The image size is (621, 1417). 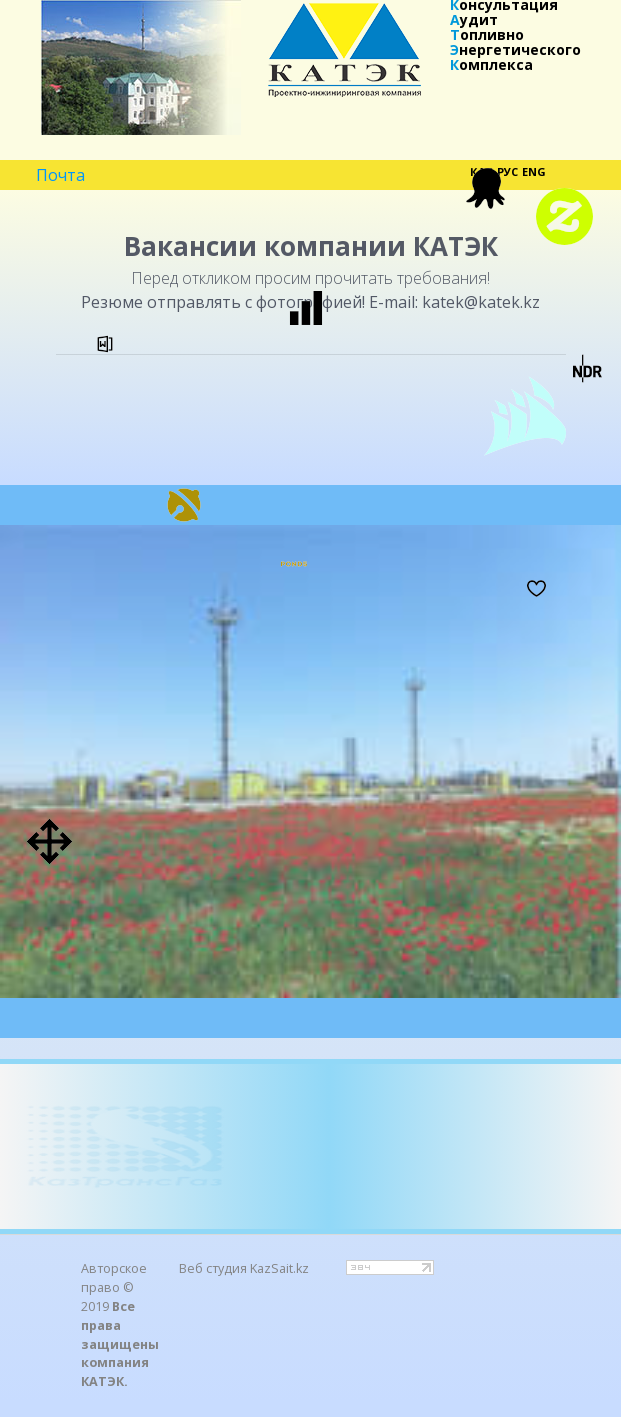 What do you see at coordinates (536, 588) in the screenshot?
I see `sponsor a developer on github` at bounding box center [536, 588].